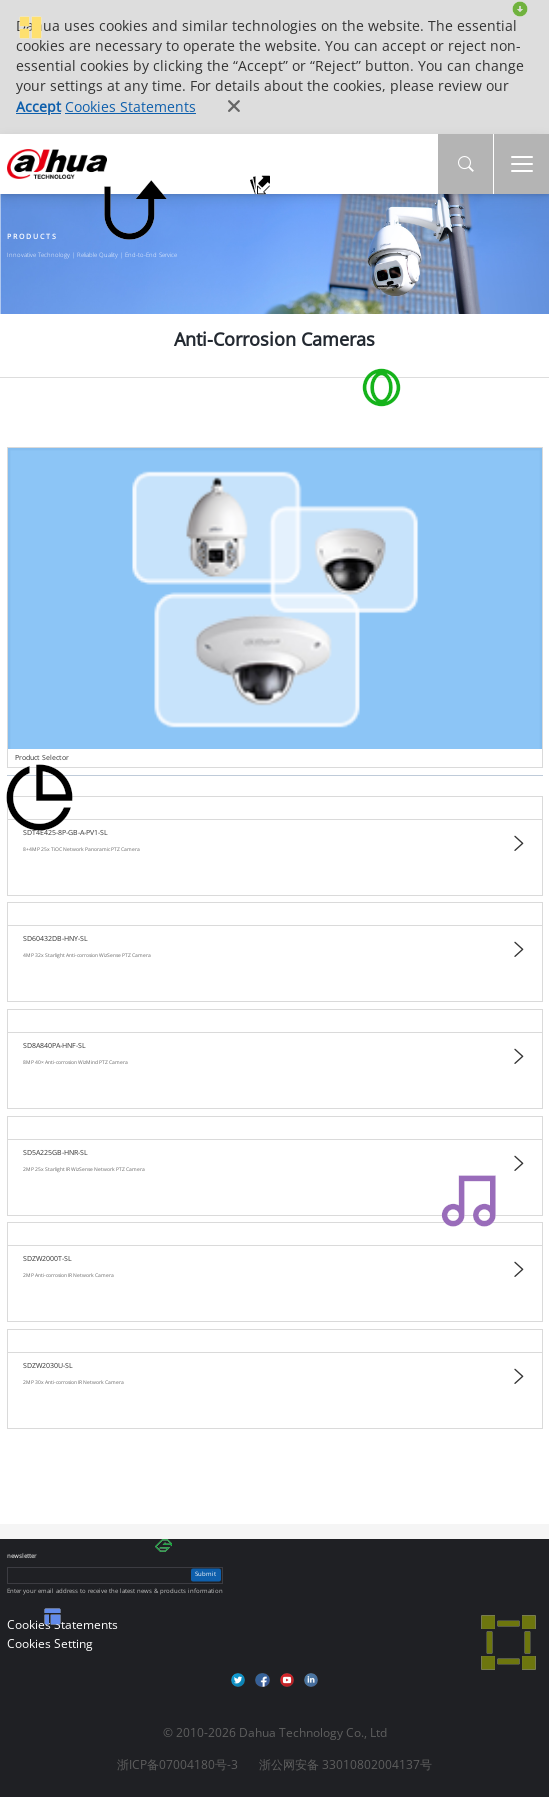 The width and height of the screenshot is (549, 1797). I want to click on download file or content, so click(520, 9).